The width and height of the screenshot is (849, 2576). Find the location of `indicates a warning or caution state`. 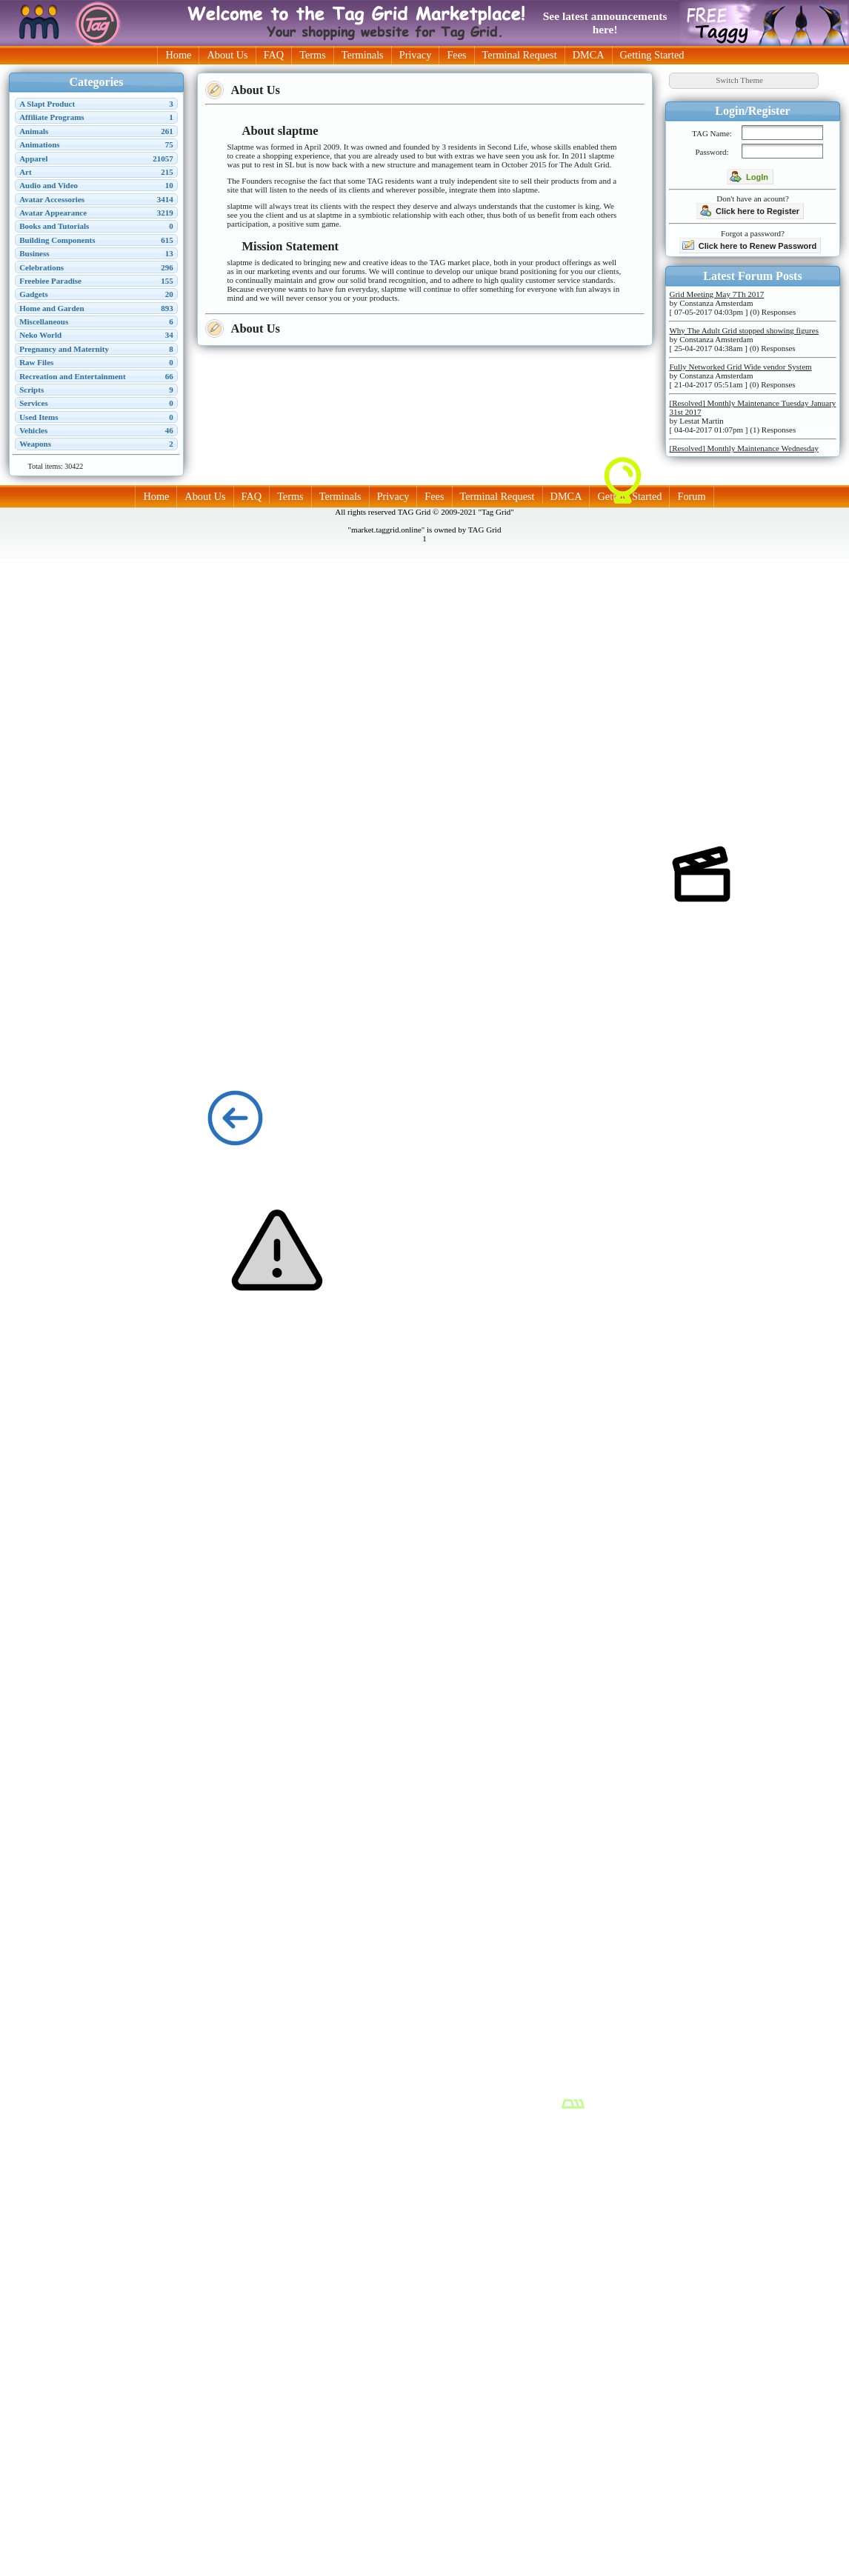

indicates a warning or caution state is located at coordinates (277, 1252).